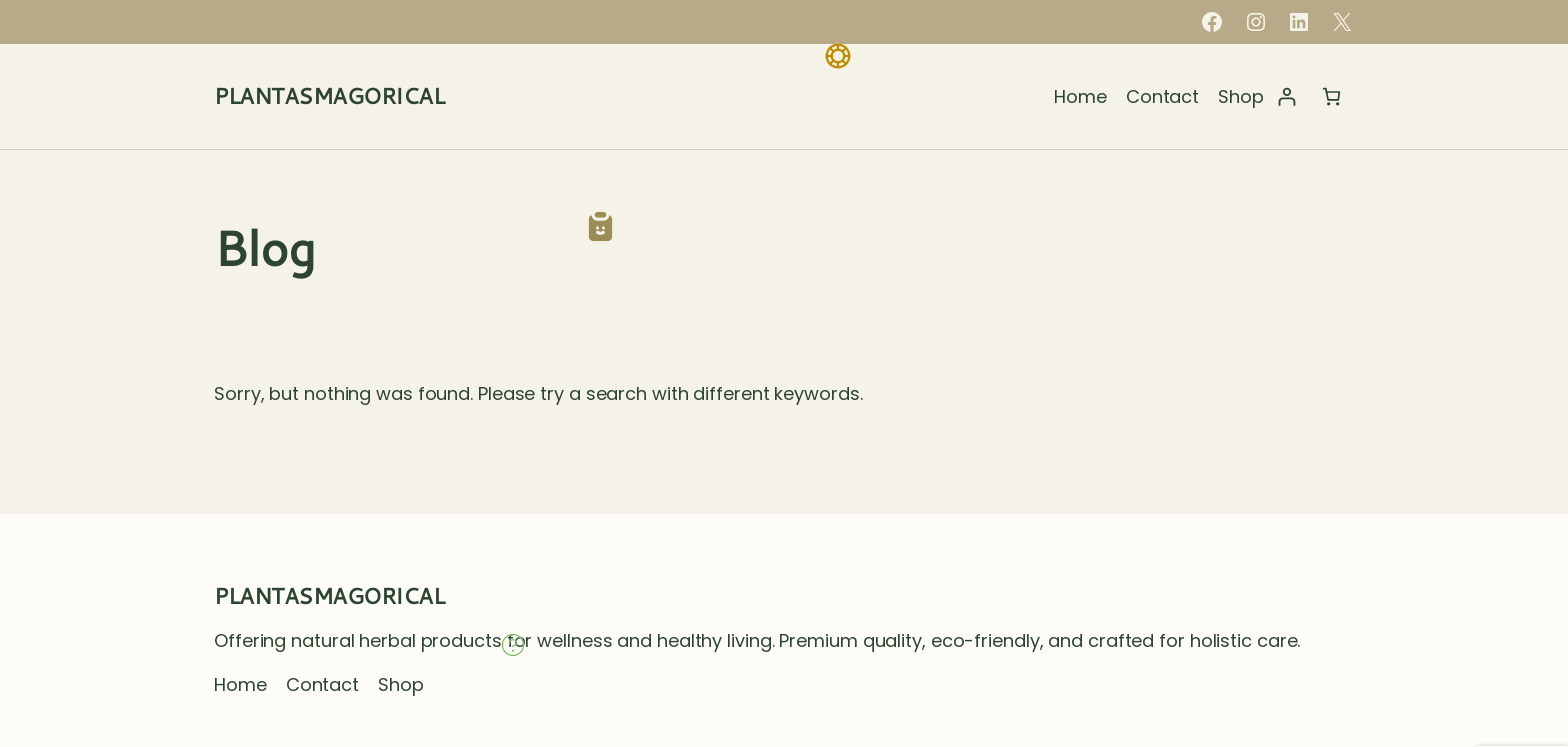  I want to click on open VSCO photo editing app, so click(838, 56).